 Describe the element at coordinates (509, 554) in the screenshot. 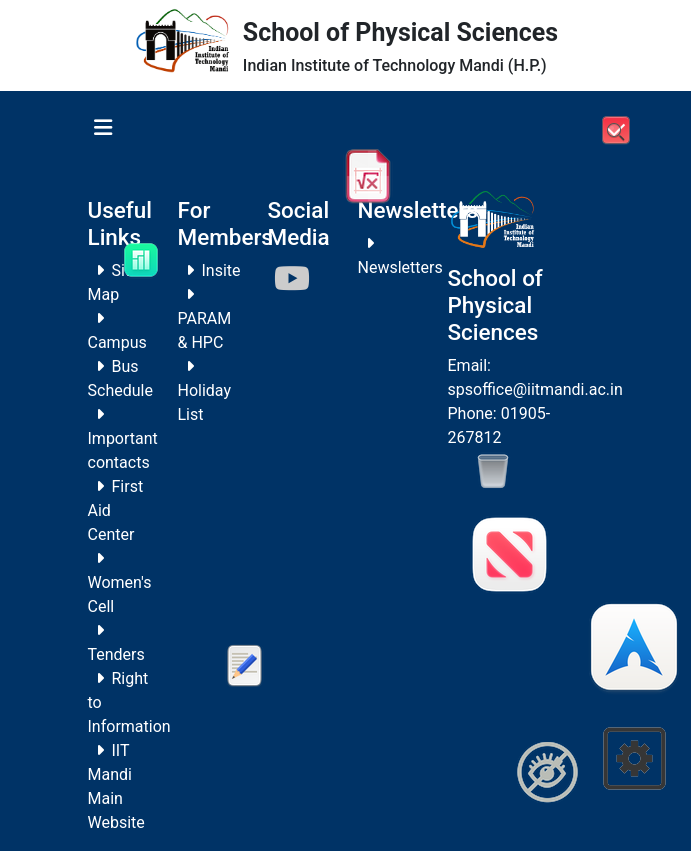

I see `open the Apple News app` at that location.